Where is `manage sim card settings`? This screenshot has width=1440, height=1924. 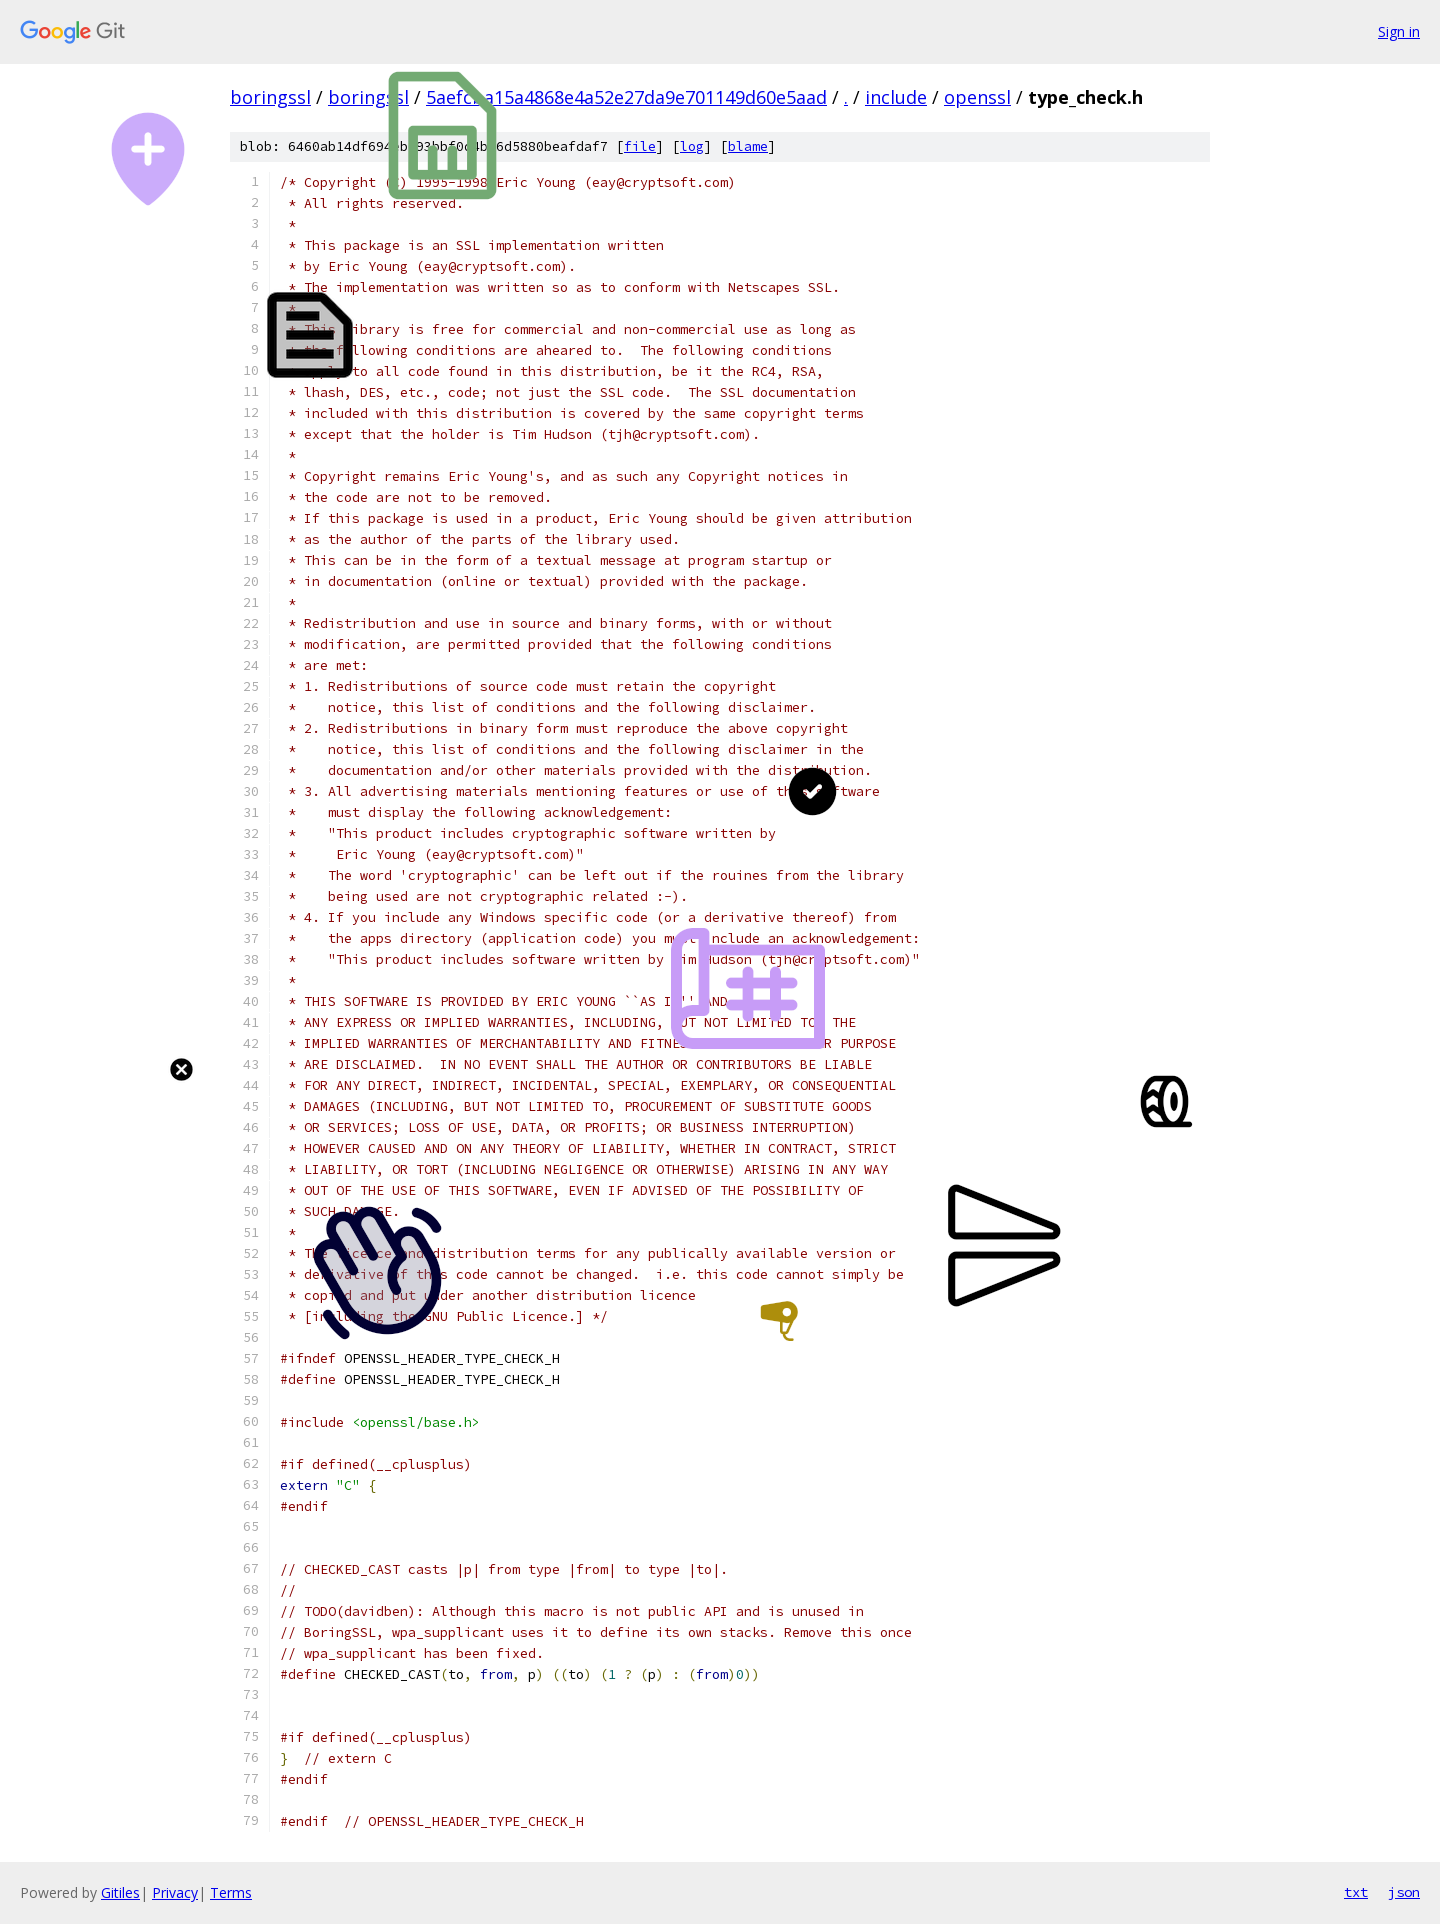
manage sim card settings is located at coordinates (442, 135).